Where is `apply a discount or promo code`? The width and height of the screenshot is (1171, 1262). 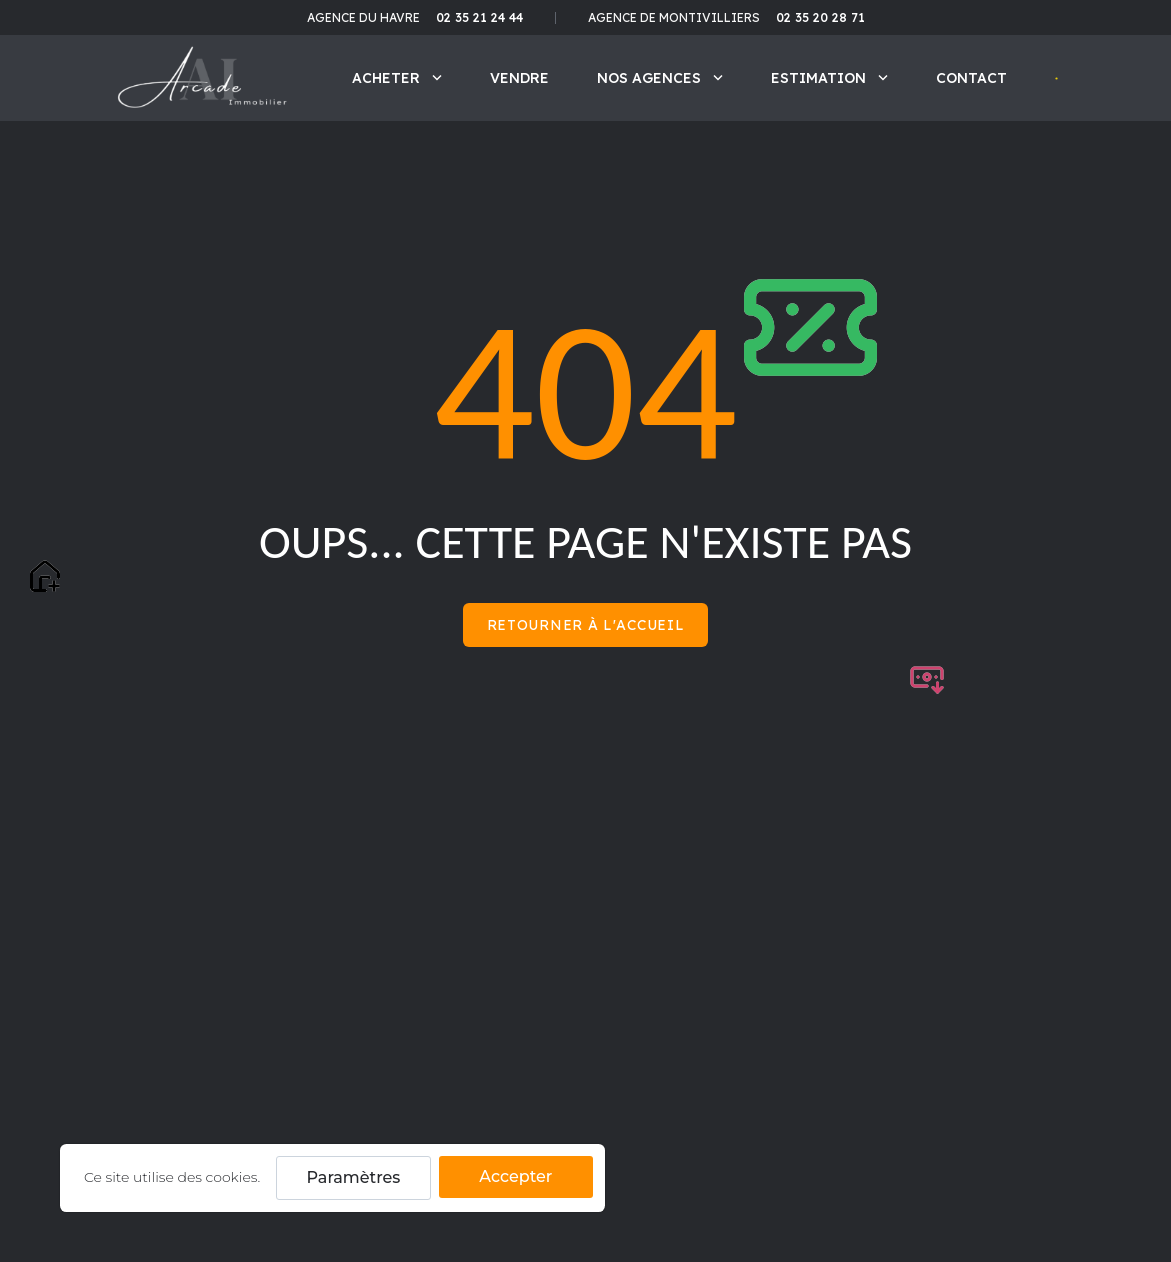 apply a discount or promo code is located at coordinates (810, 327).